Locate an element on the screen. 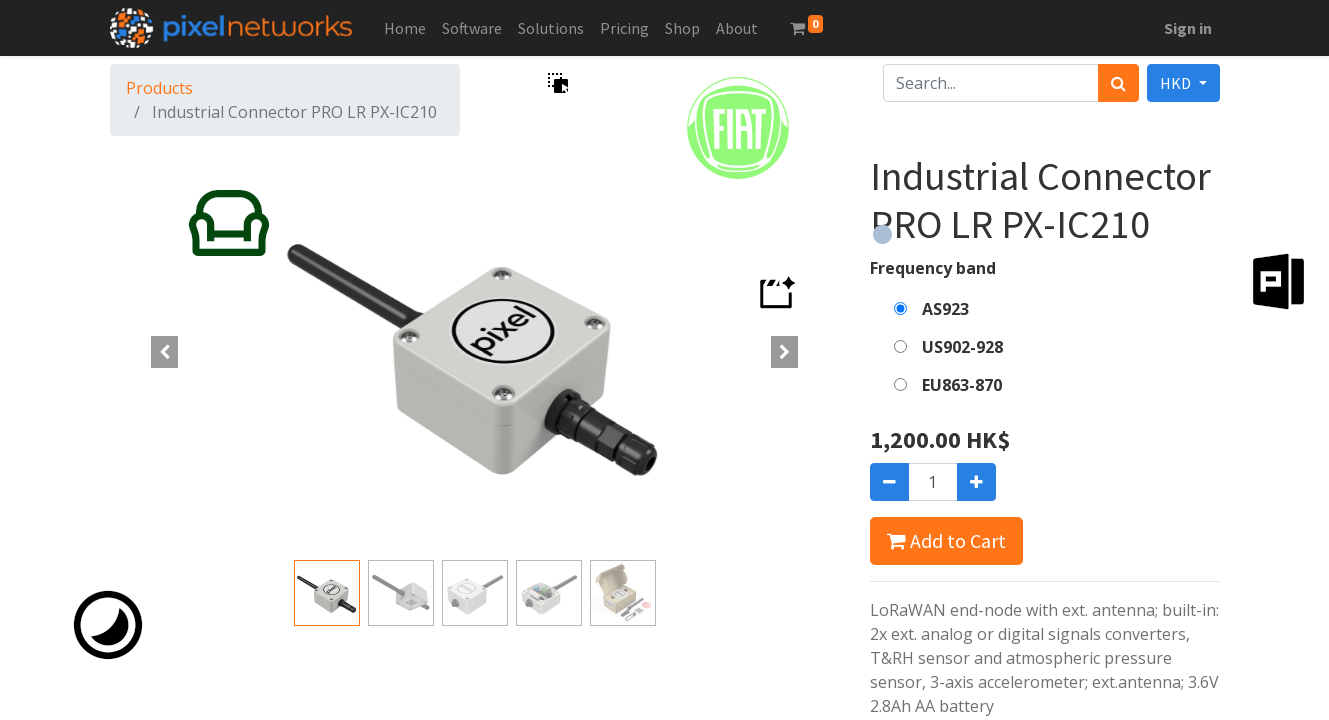 This screenshot has width=1329, height=720. generate video content using AI is located at coordinates (776, 294).